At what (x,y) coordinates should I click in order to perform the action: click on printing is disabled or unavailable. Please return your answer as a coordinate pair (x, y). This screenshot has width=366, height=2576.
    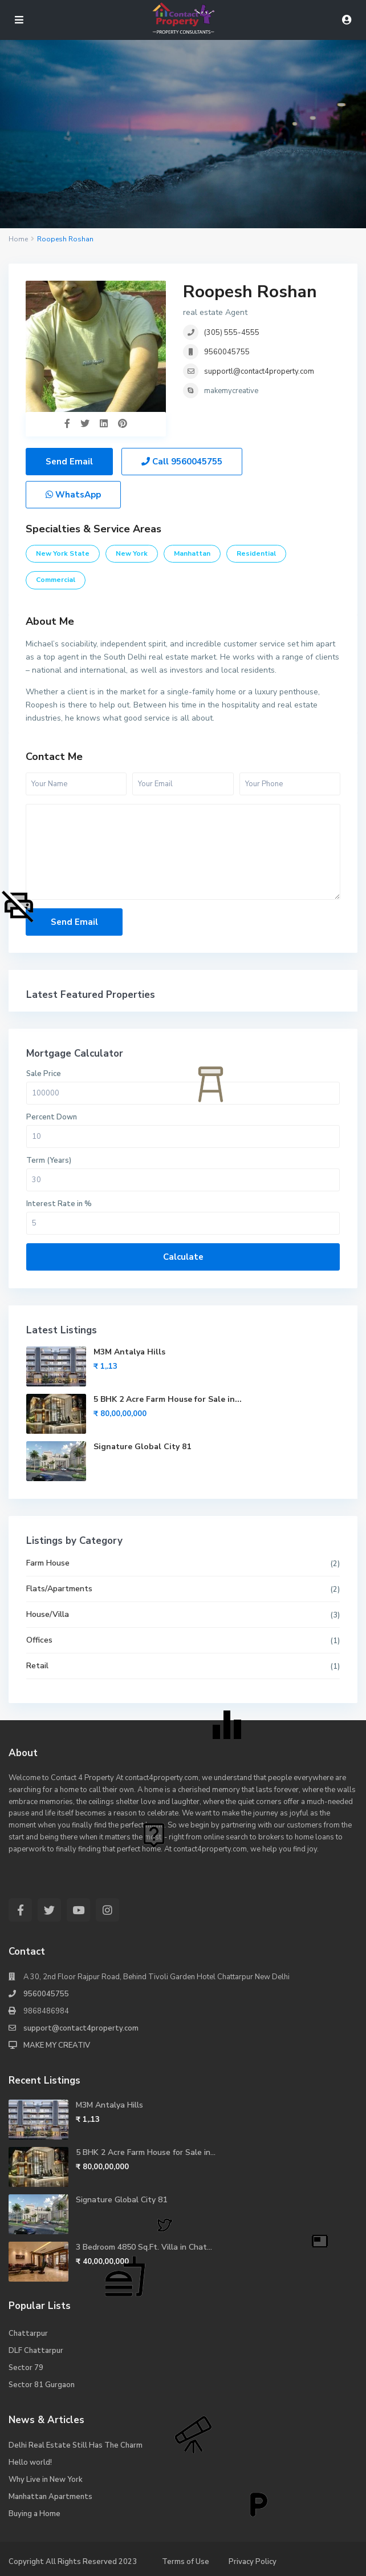
    Looking at the image, I should click on (19, 905).